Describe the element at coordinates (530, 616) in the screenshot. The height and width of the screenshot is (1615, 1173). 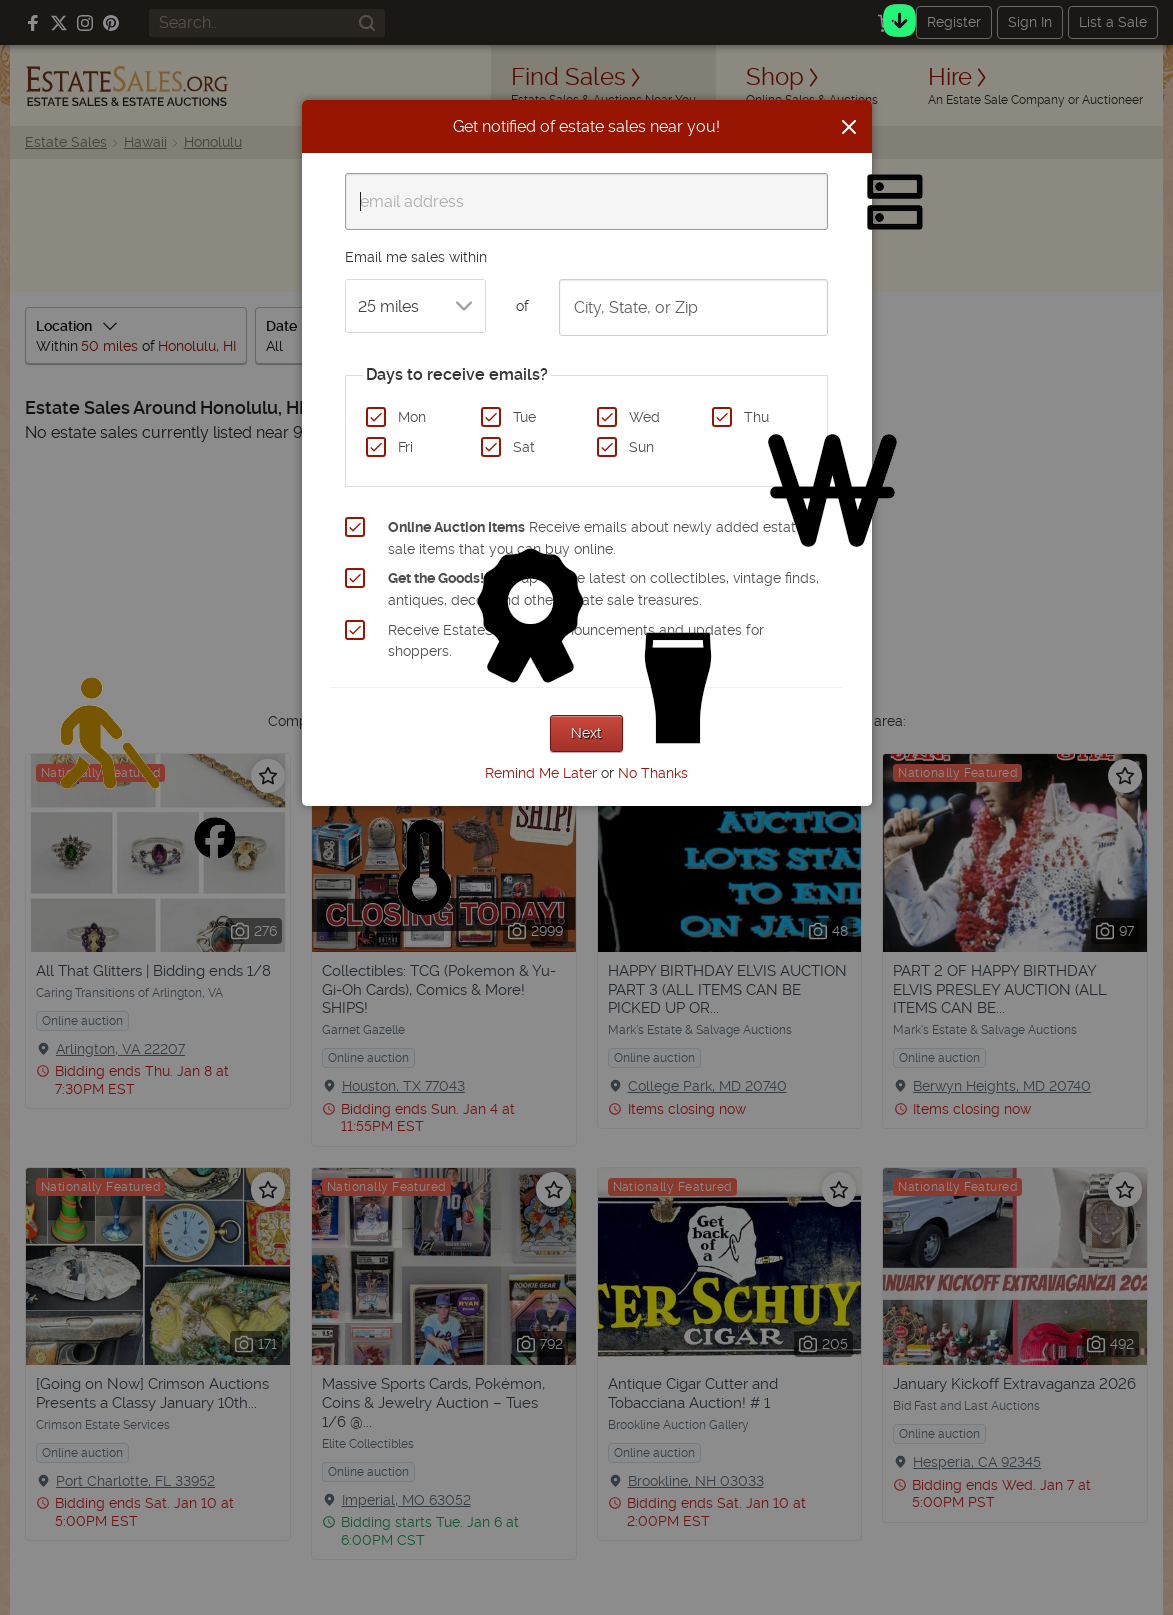
I see `view achievements or awards` at that location.